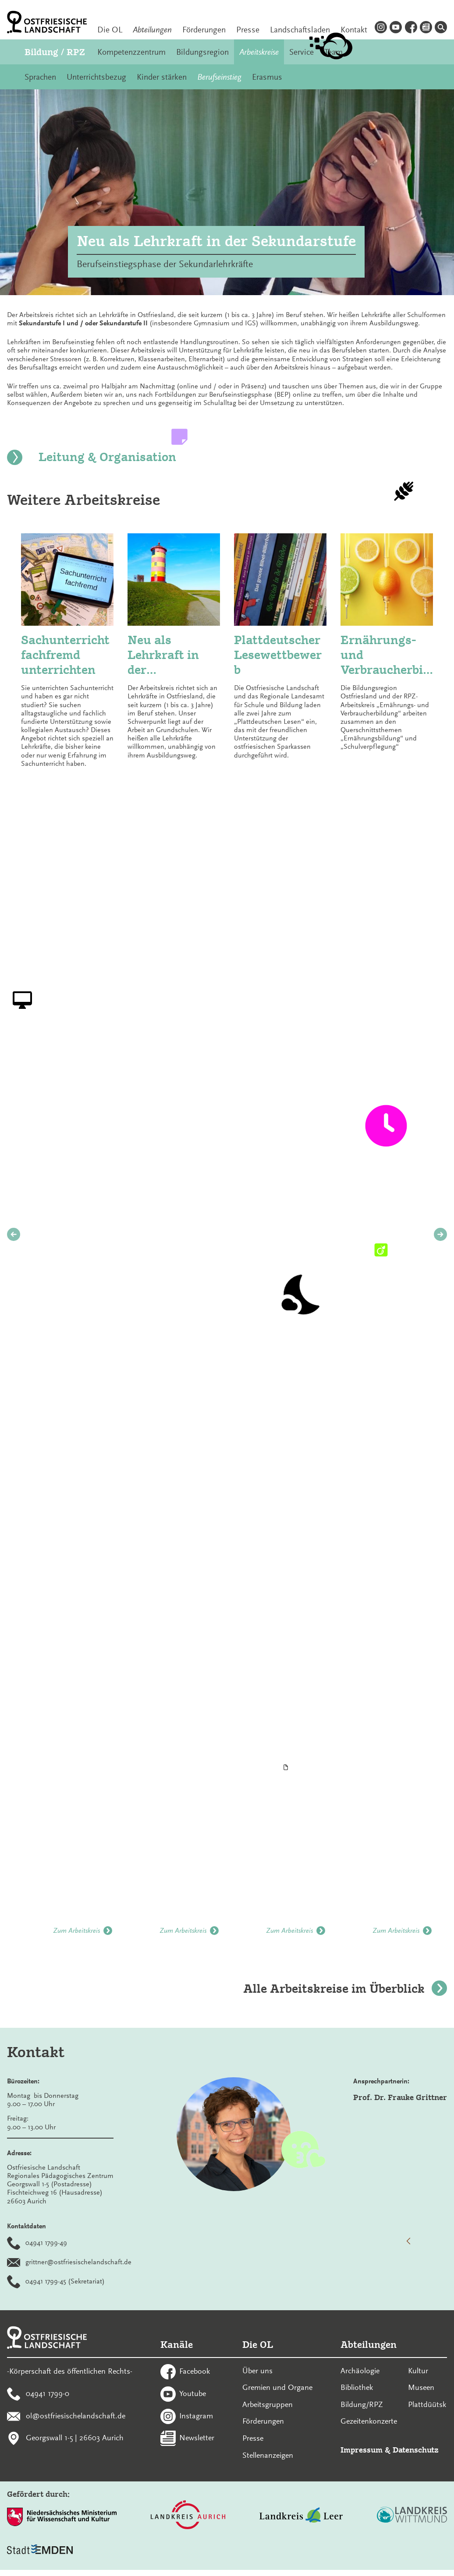 Image resolution: width=454 pixels, height=2576 pixels. What do you see at coordinates (331, 46) in the screenshot?
I see `cloudversify logo` at bounding box center [331, 46].